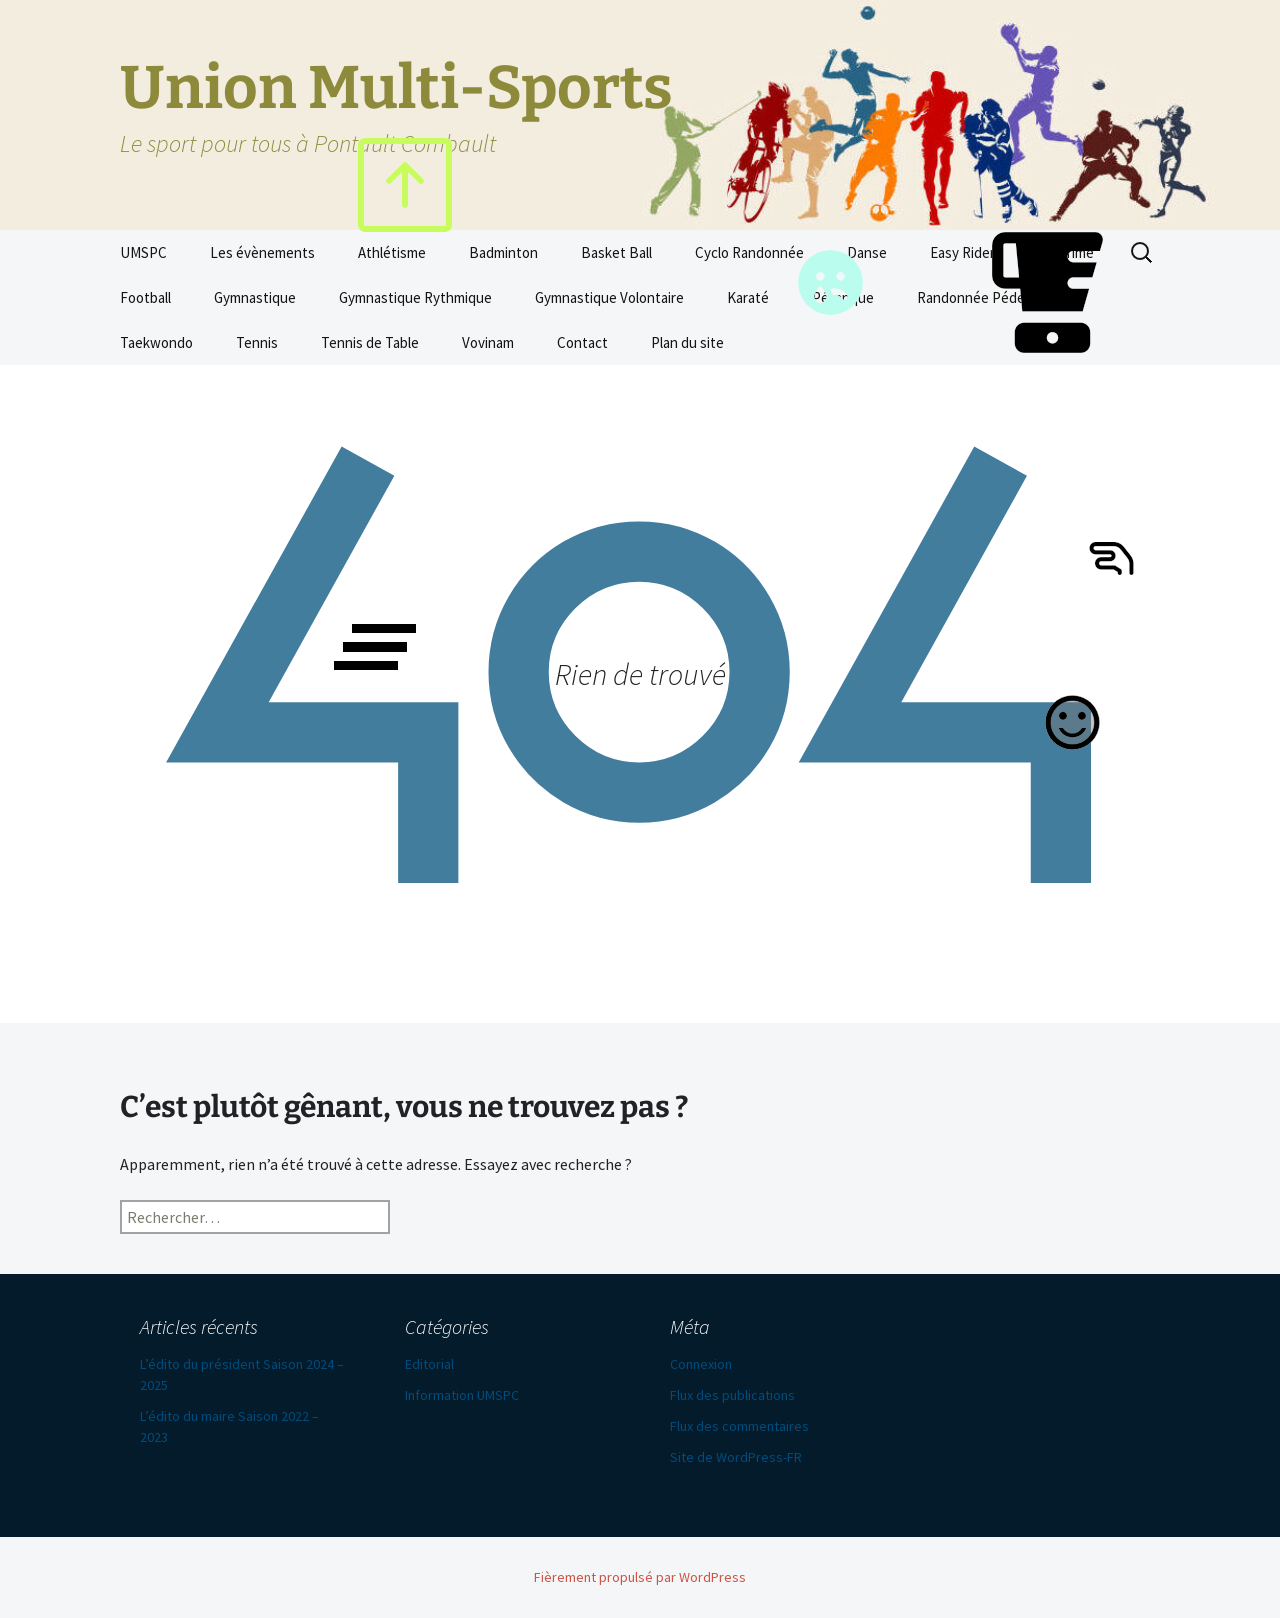 This screenshot has width=1280, height=1618. Describe the element at coordinates (1072, 722) in the screenshot. I see `add an emoji or reaction to a message` at that location.